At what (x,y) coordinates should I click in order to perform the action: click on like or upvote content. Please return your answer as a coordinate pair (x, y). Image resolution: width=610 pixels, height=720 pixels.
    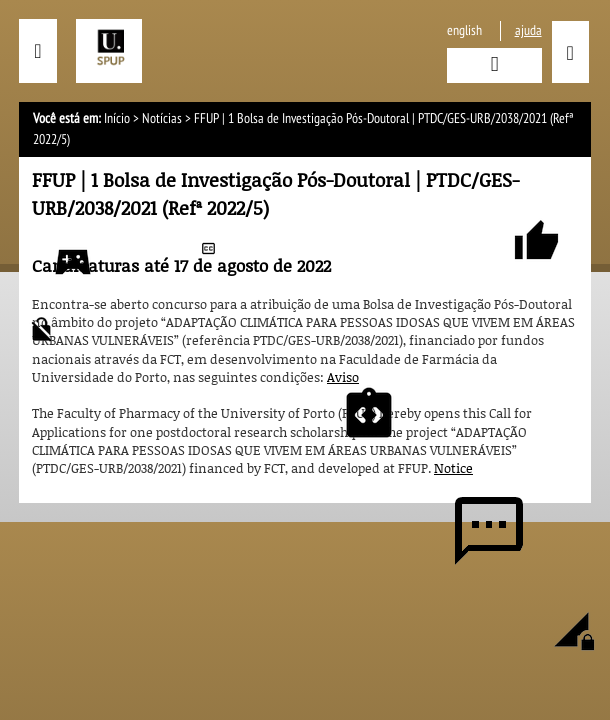
    Looking at the image, I should click on (536, 241).